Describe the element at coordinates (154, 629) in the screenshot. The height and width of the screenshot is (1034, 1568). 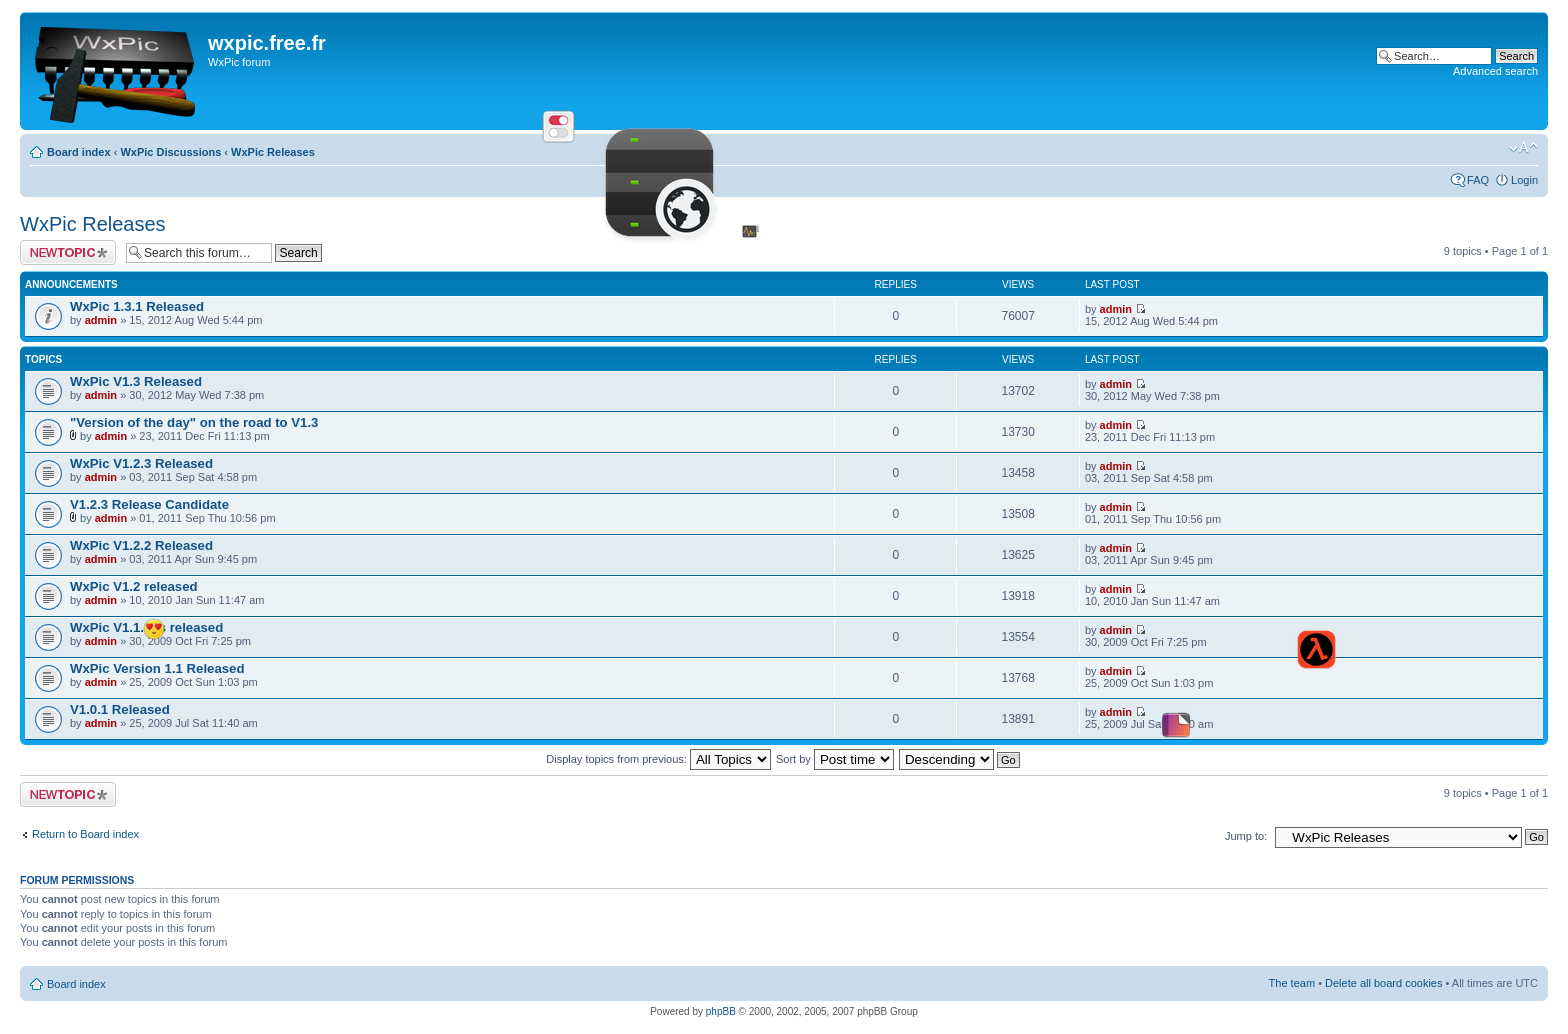
I see `open the Socialize messaging app` at that location.